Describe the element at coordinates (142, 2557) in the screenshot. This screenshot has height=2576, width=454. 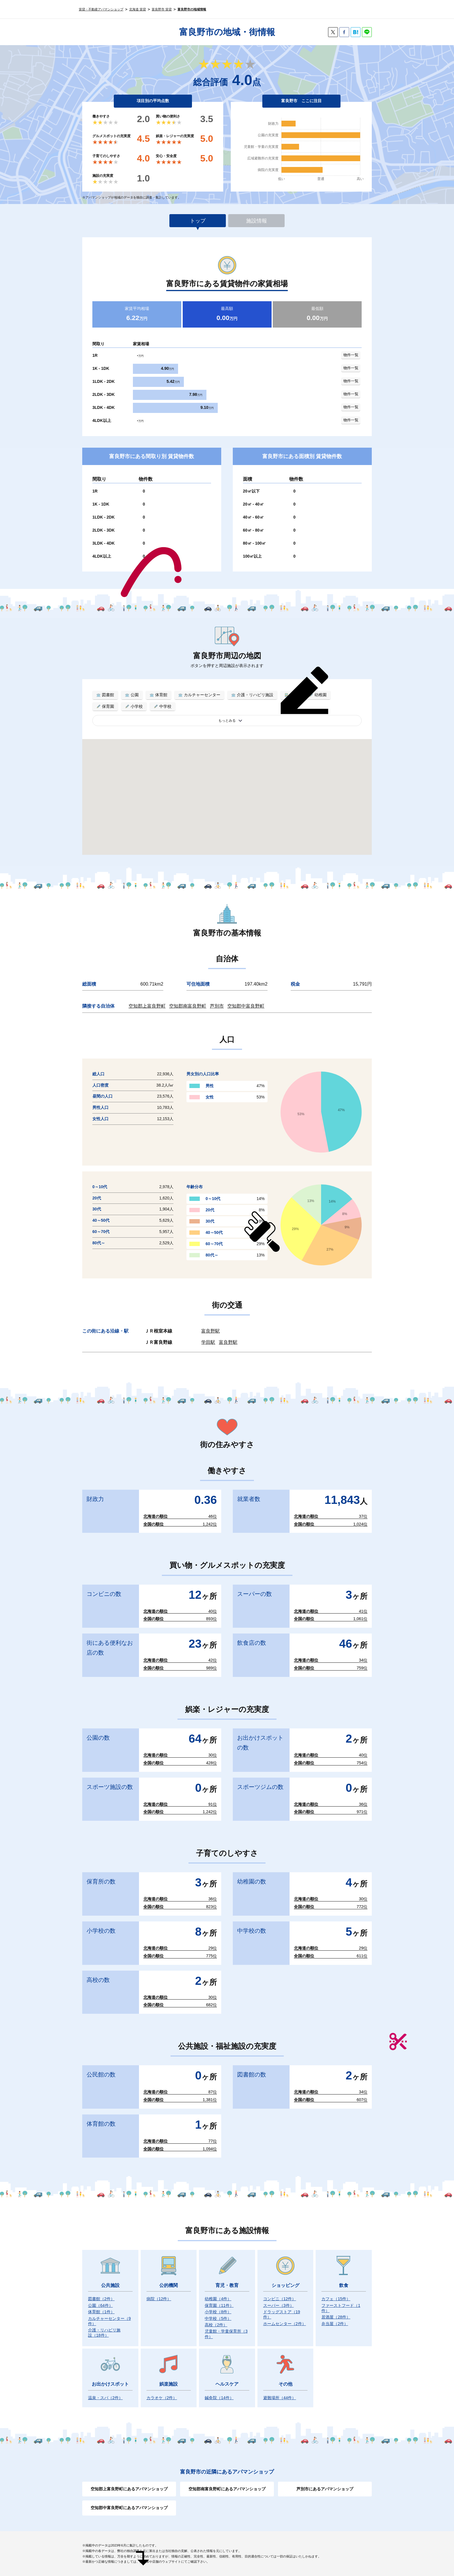
I see `indicates a right-then-down navigation path` at that location.